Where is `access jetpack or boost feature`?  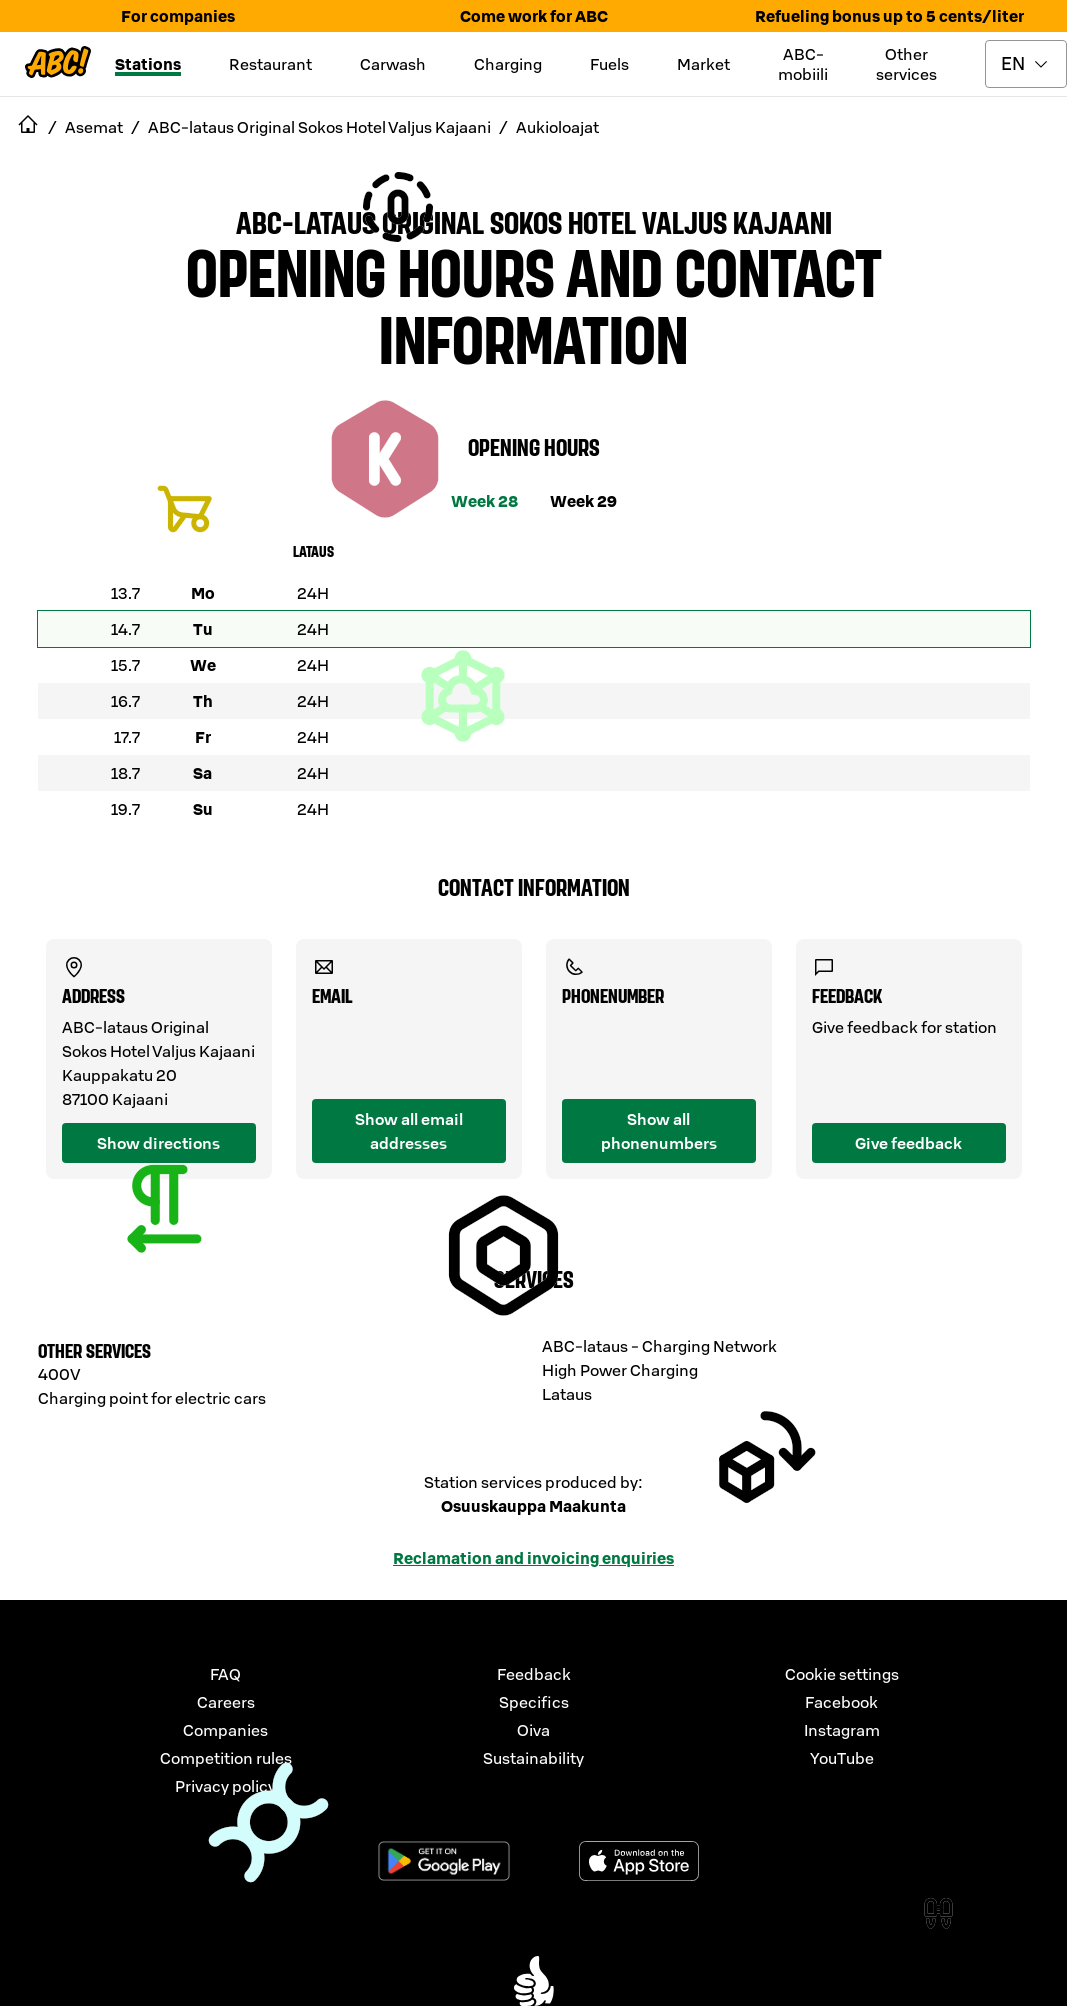 access jetpack or boost feature is located at coordinates (938, 1913).